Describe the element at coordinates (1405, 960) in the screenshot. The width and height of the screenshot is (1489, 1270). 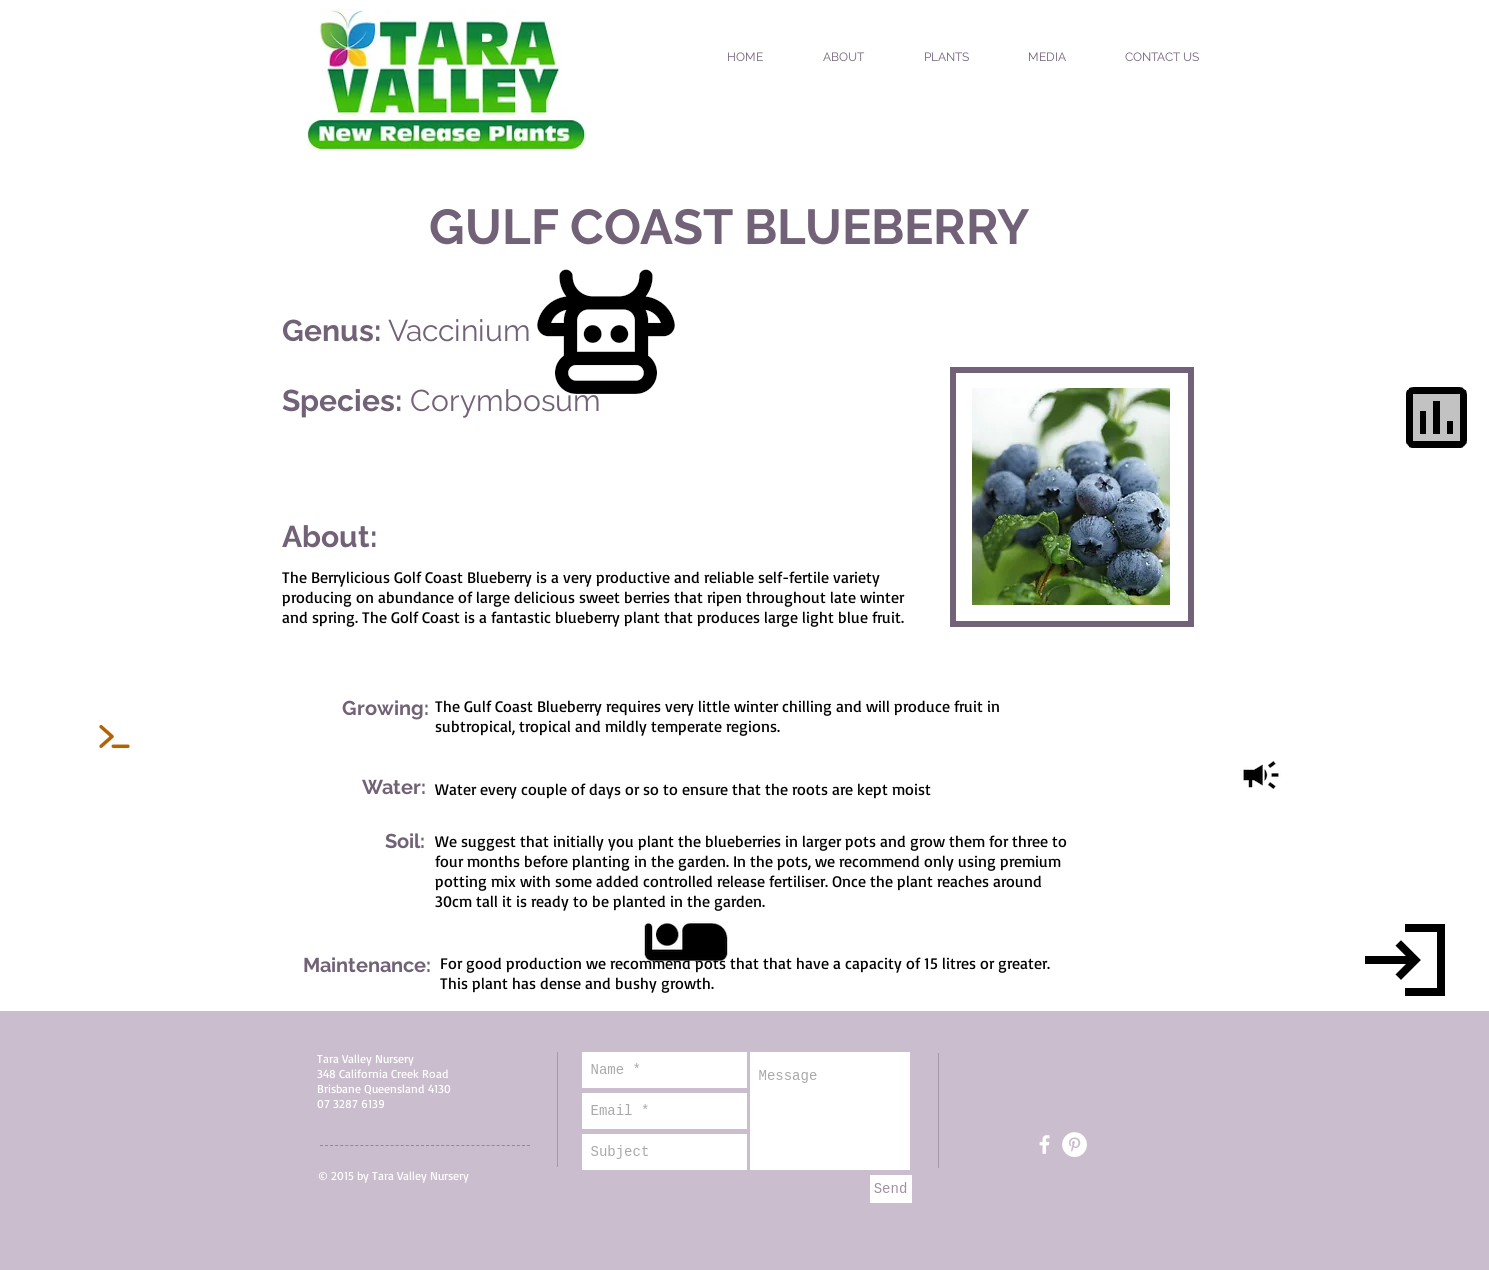
I see `log in to your account` at that location.